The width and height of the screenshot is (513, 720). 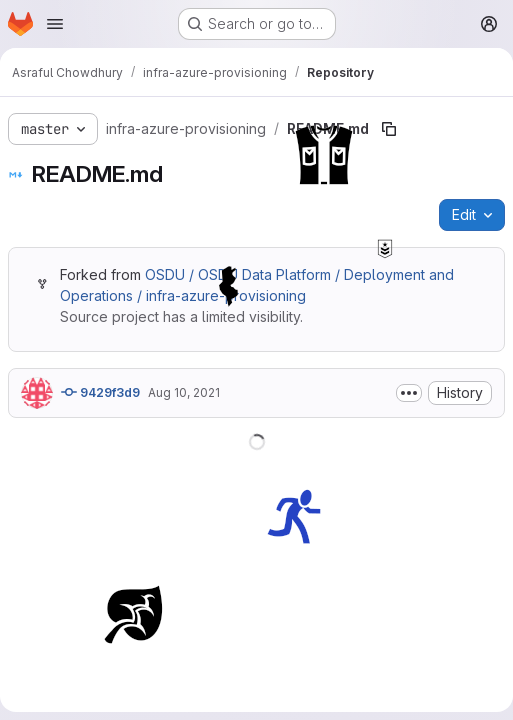 What do you see at coordinates (230, 286) in the screenshot?
I see `select tunisia as your country or region` at bounding box center [230, 286].